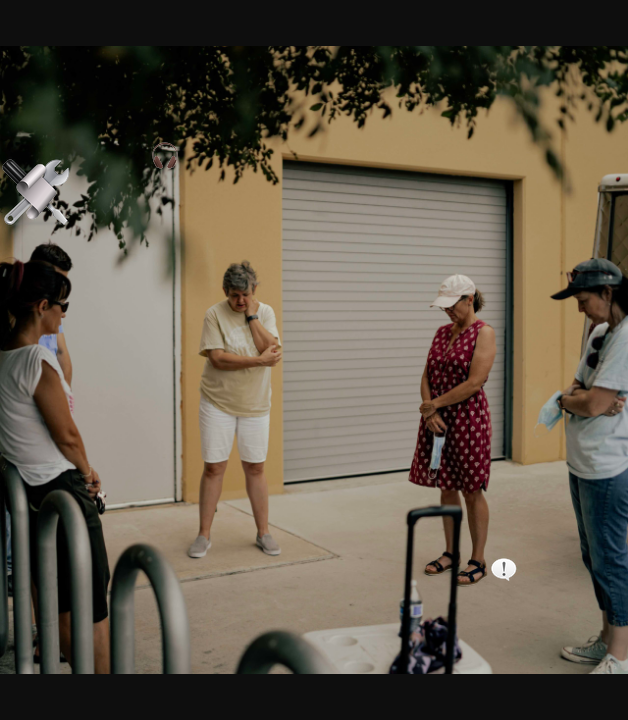 Image resolution: width=628 pixels, height=720 pixels. I want to click on indicates an important notification or alert message, so click(504, 569).